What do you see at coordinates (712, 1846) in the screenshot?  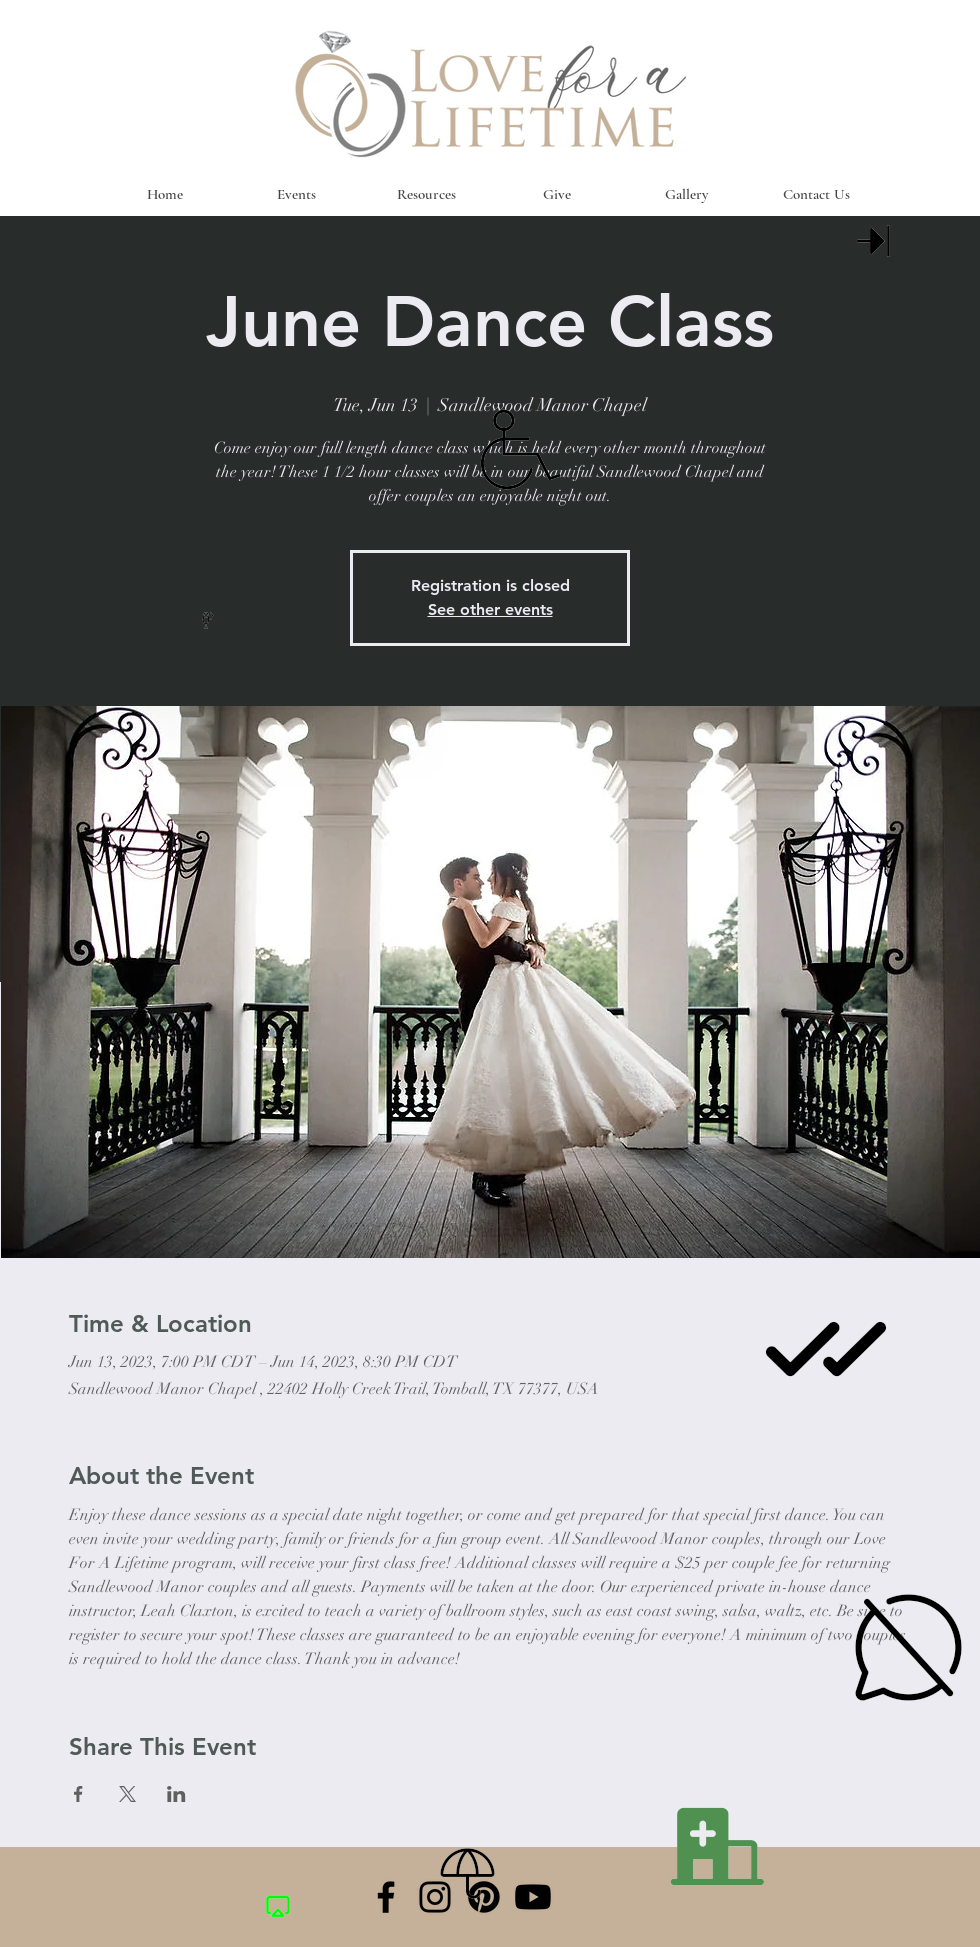 I see `find nearby hospitals or medical facilities` at bounding box center [712, 1846].